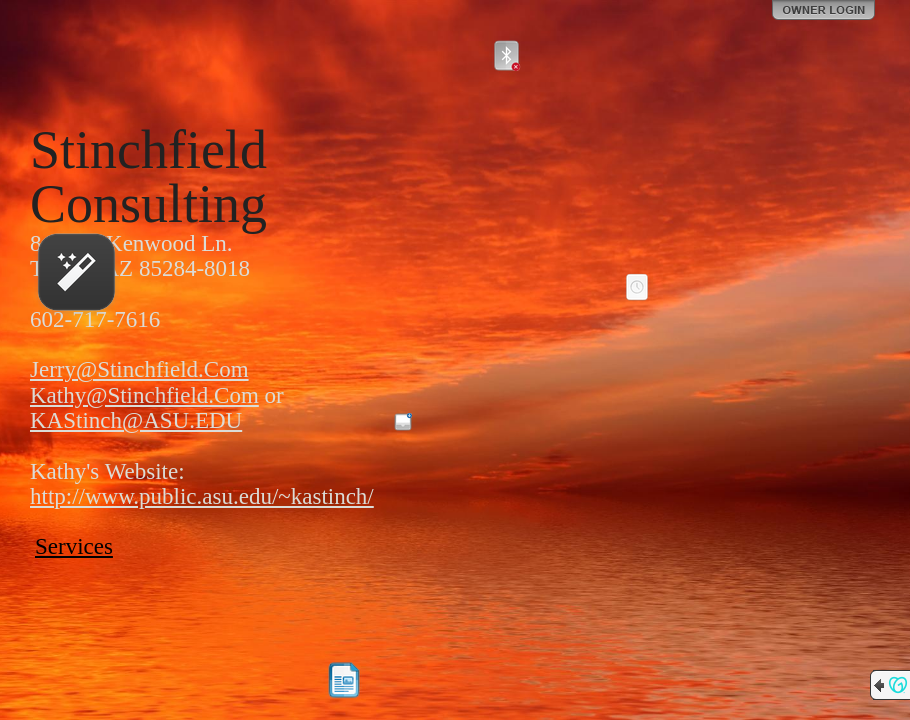 The width and height of the screenshot is (910, 720). Describe the element at coordinates (506, 55) in the screenshot. I see `bluetooth is currently disabled` at that location.